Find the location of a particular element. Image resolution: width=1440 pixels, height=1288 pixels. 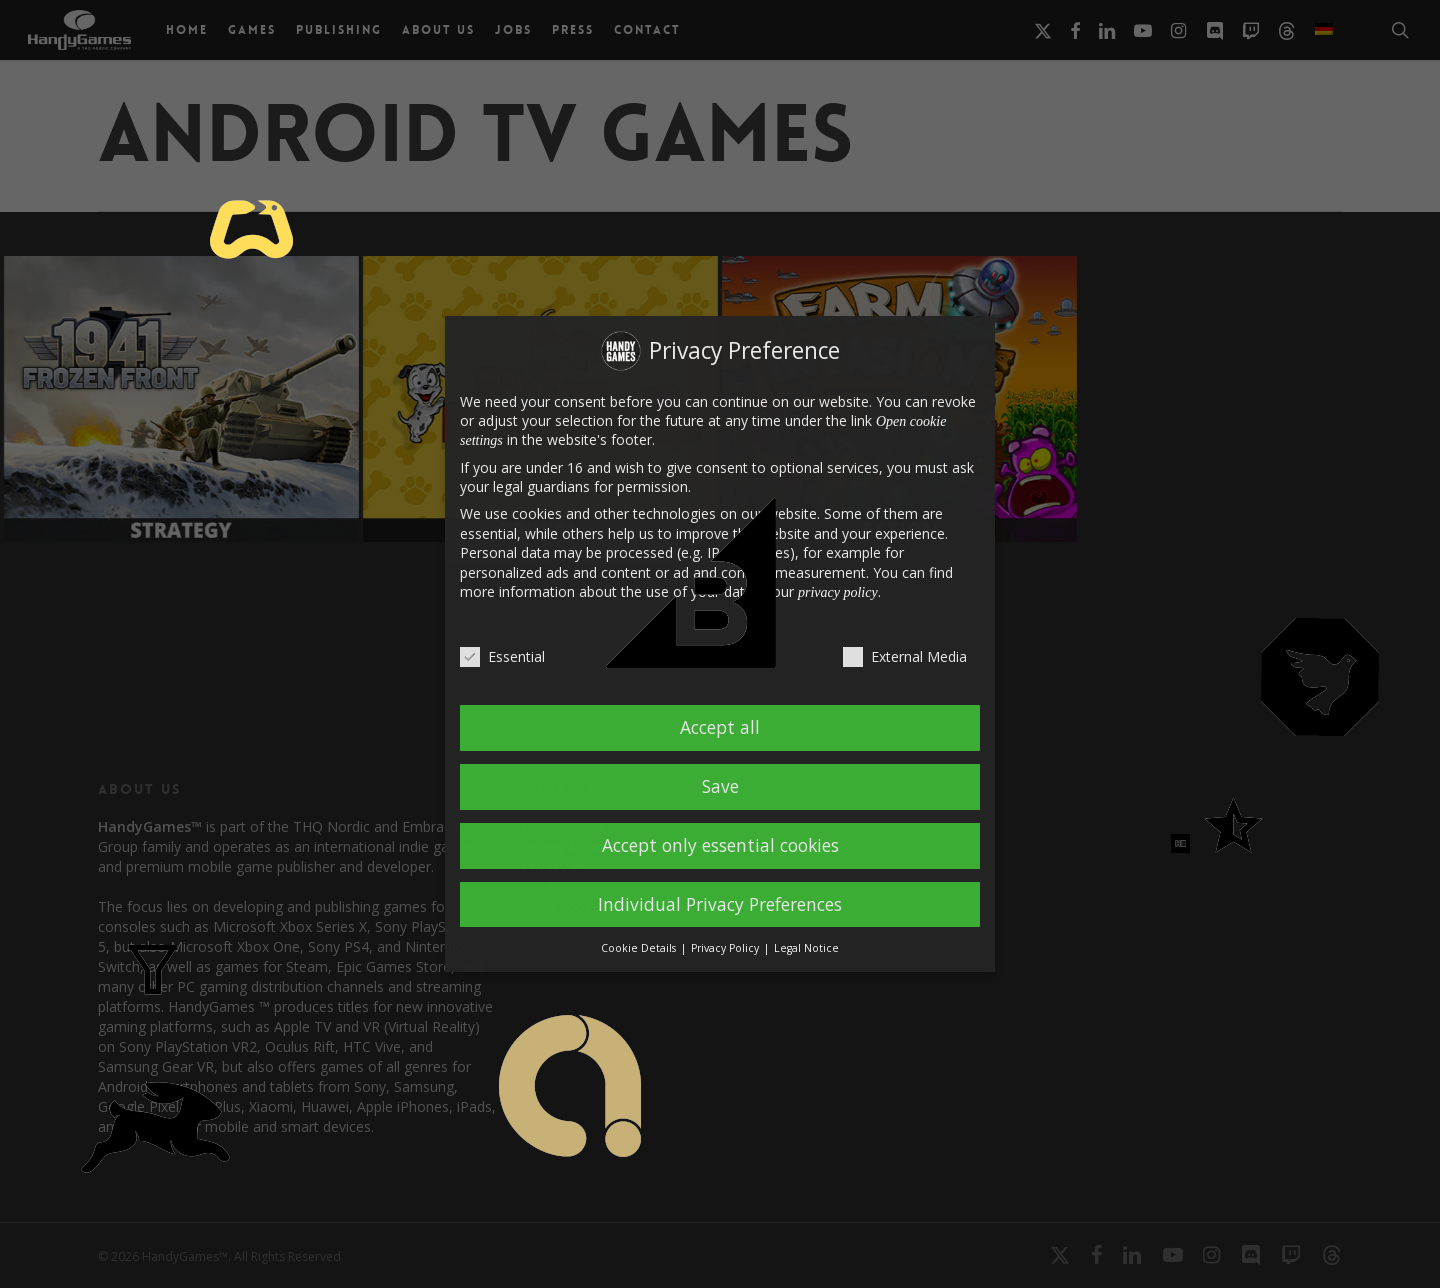

link to HackerRank profile is located at coordinates (1180, 843).